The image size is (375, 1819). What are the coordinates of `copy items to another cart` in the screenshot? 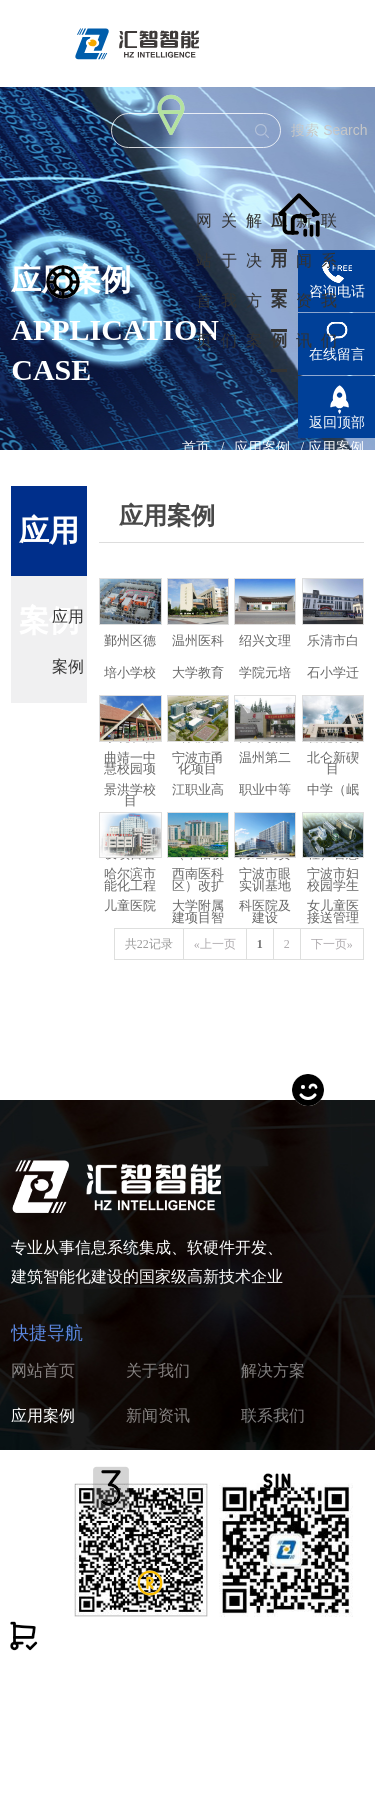 It's located at (23, 1636).